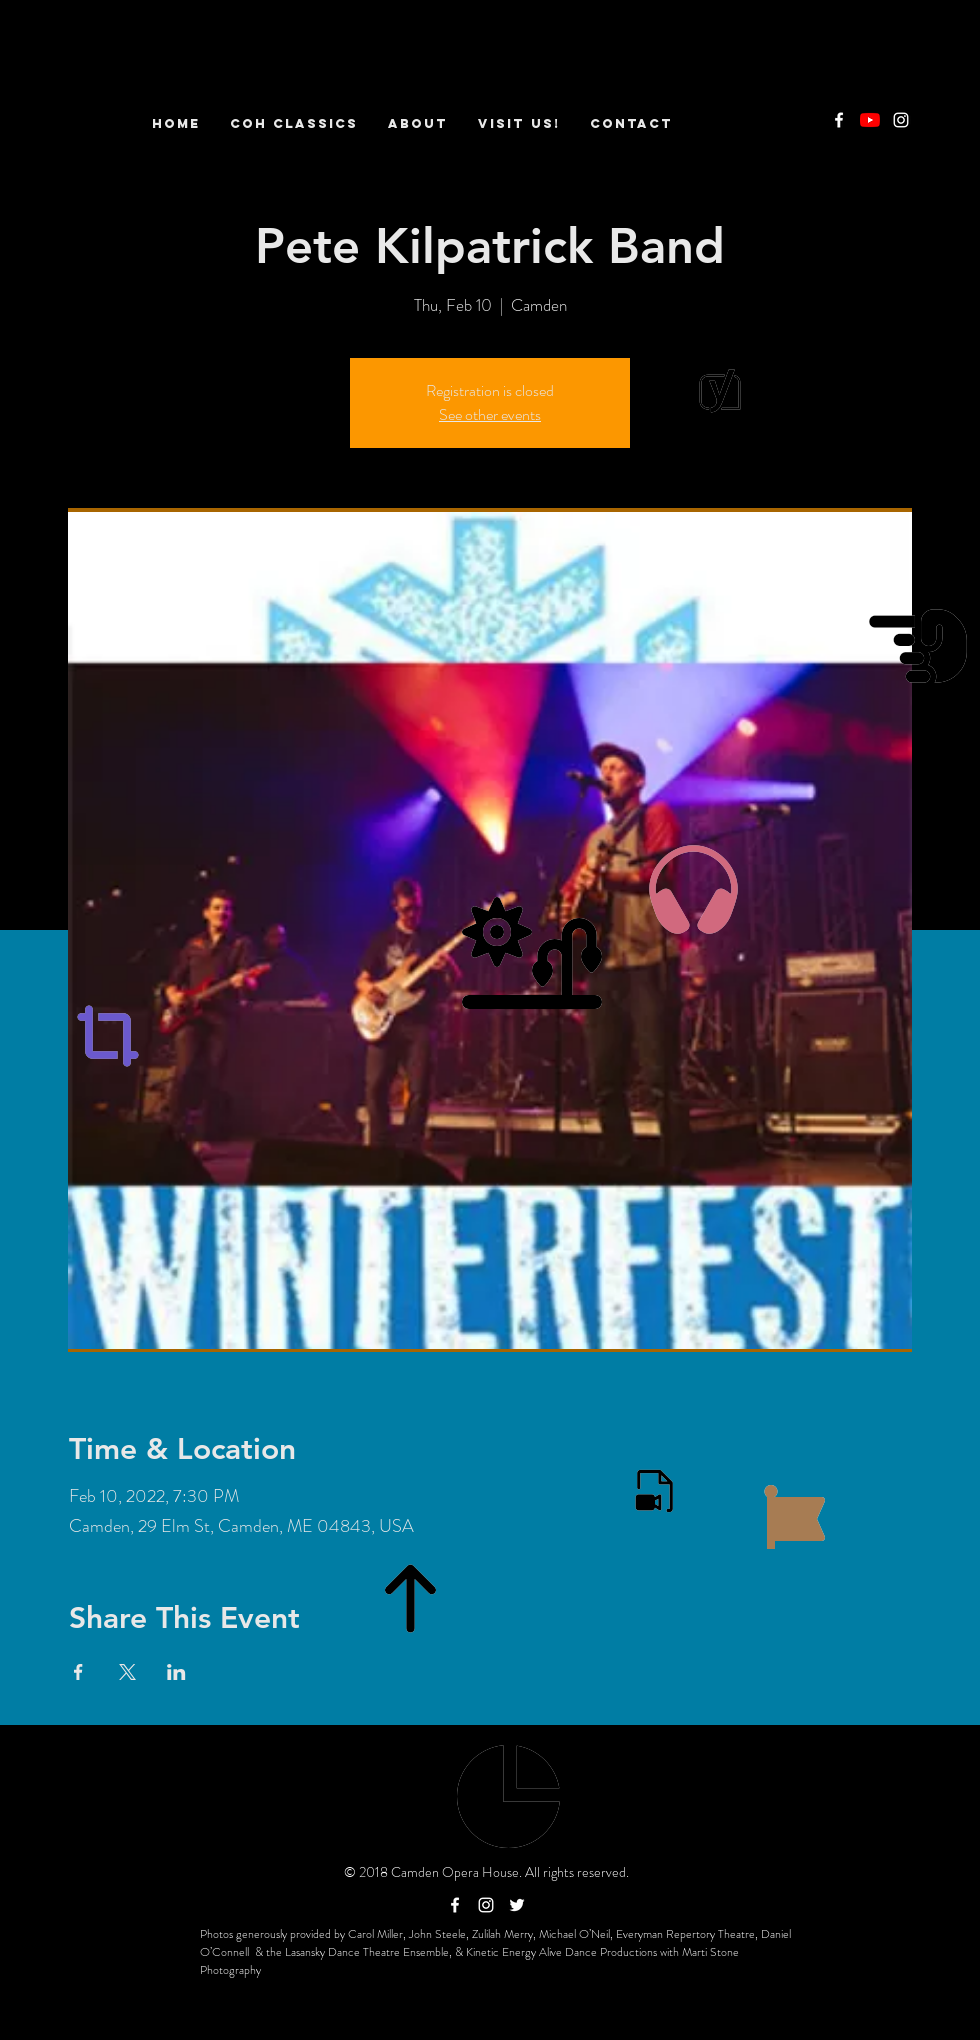  I want to click on crop or trim an image, so click(108, 1036).